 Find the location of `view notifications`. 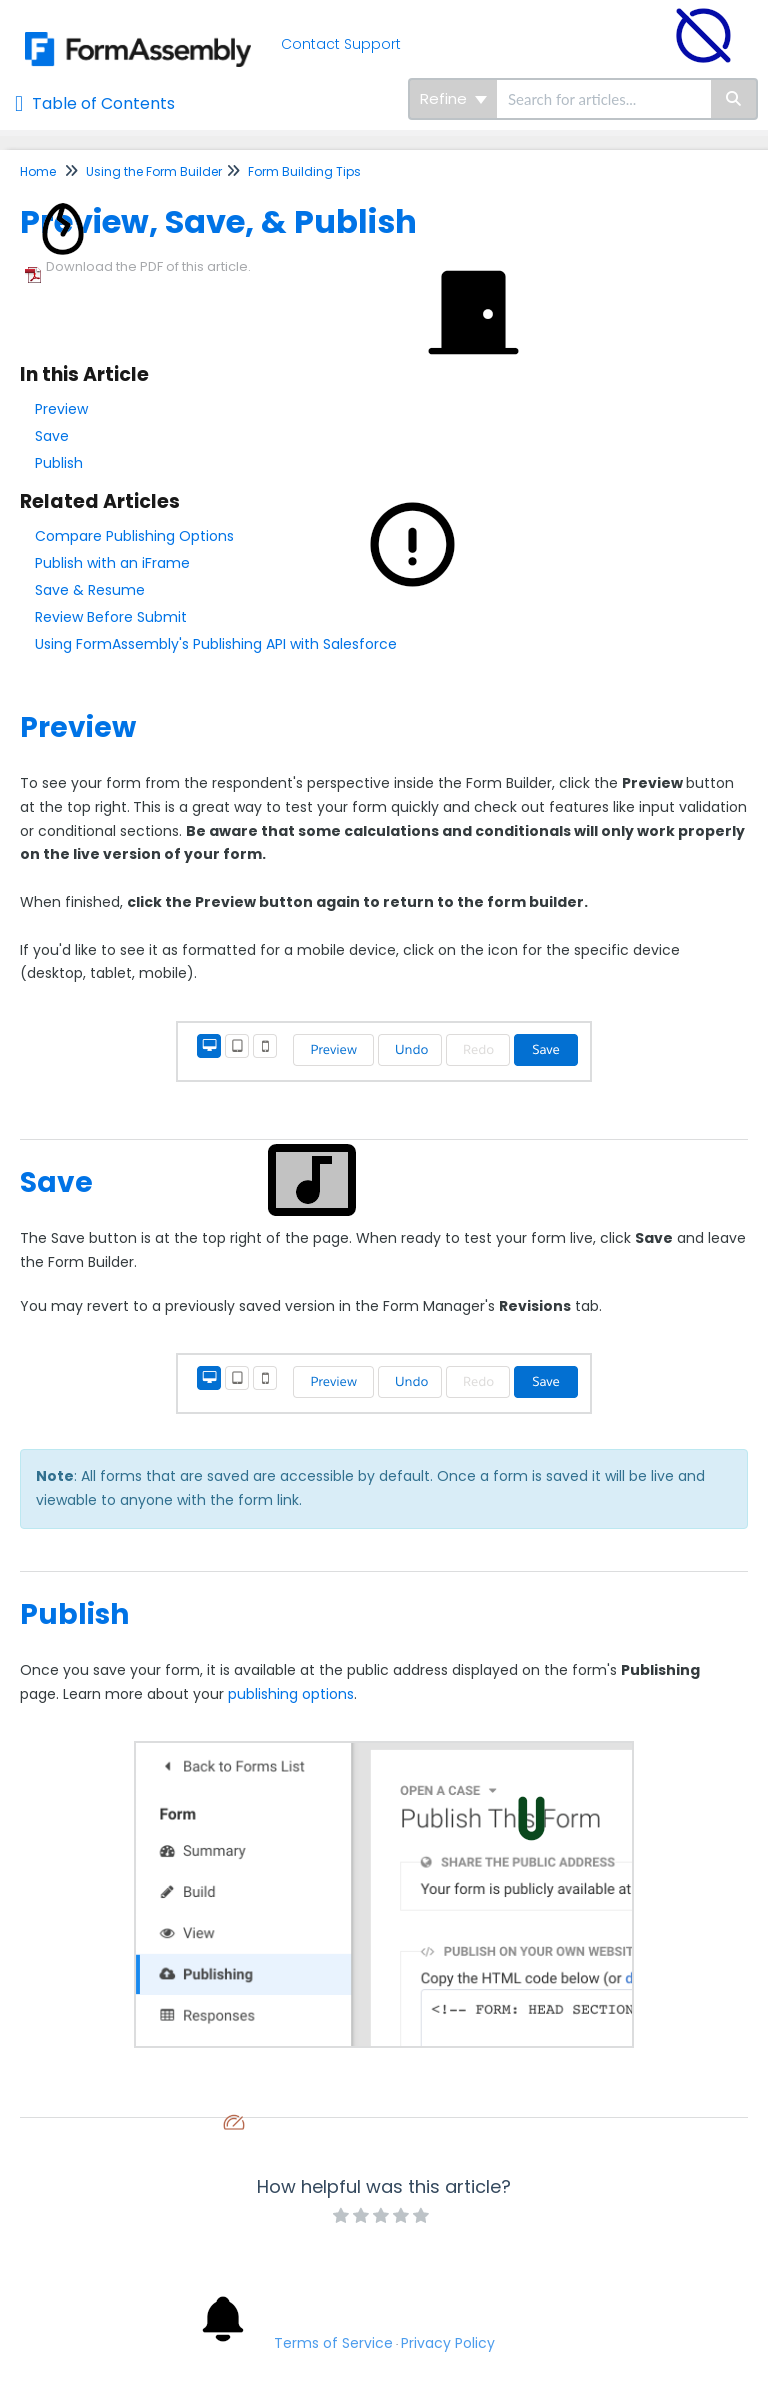

view notifications is located at coordinates (223, 2319).